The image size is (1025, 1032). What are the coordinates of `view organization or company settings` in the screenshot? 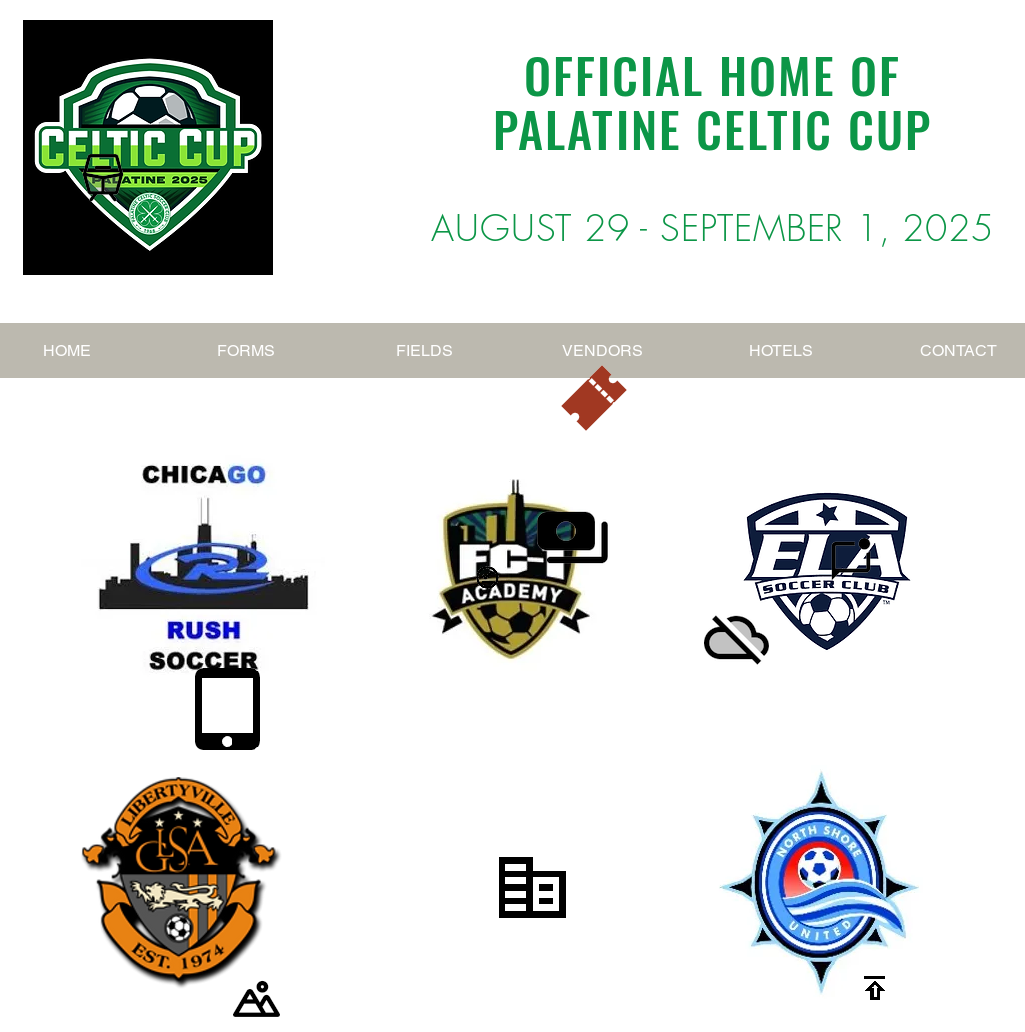 It's located at (532, 887).